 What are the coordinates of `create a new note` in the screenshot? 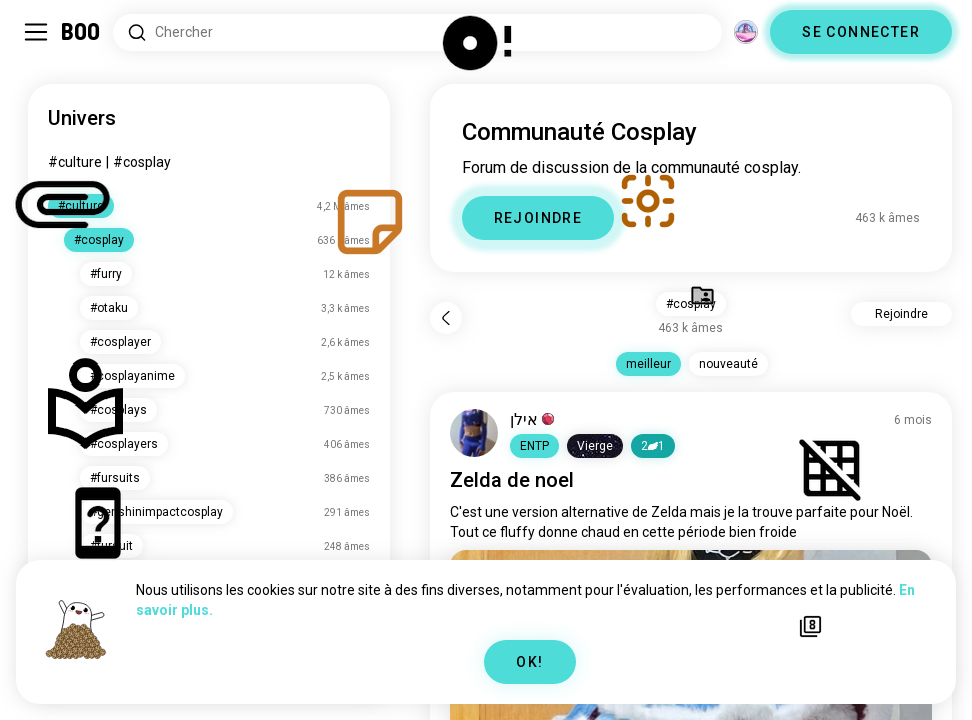 It's located at (370, 222).